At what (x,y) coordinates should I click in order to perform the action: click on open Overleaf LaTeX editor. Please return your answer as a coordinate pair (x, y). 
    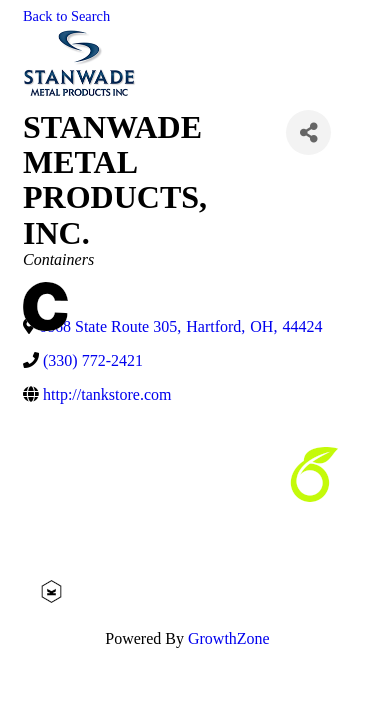
    Looking at the image, I should click on (314, 474).